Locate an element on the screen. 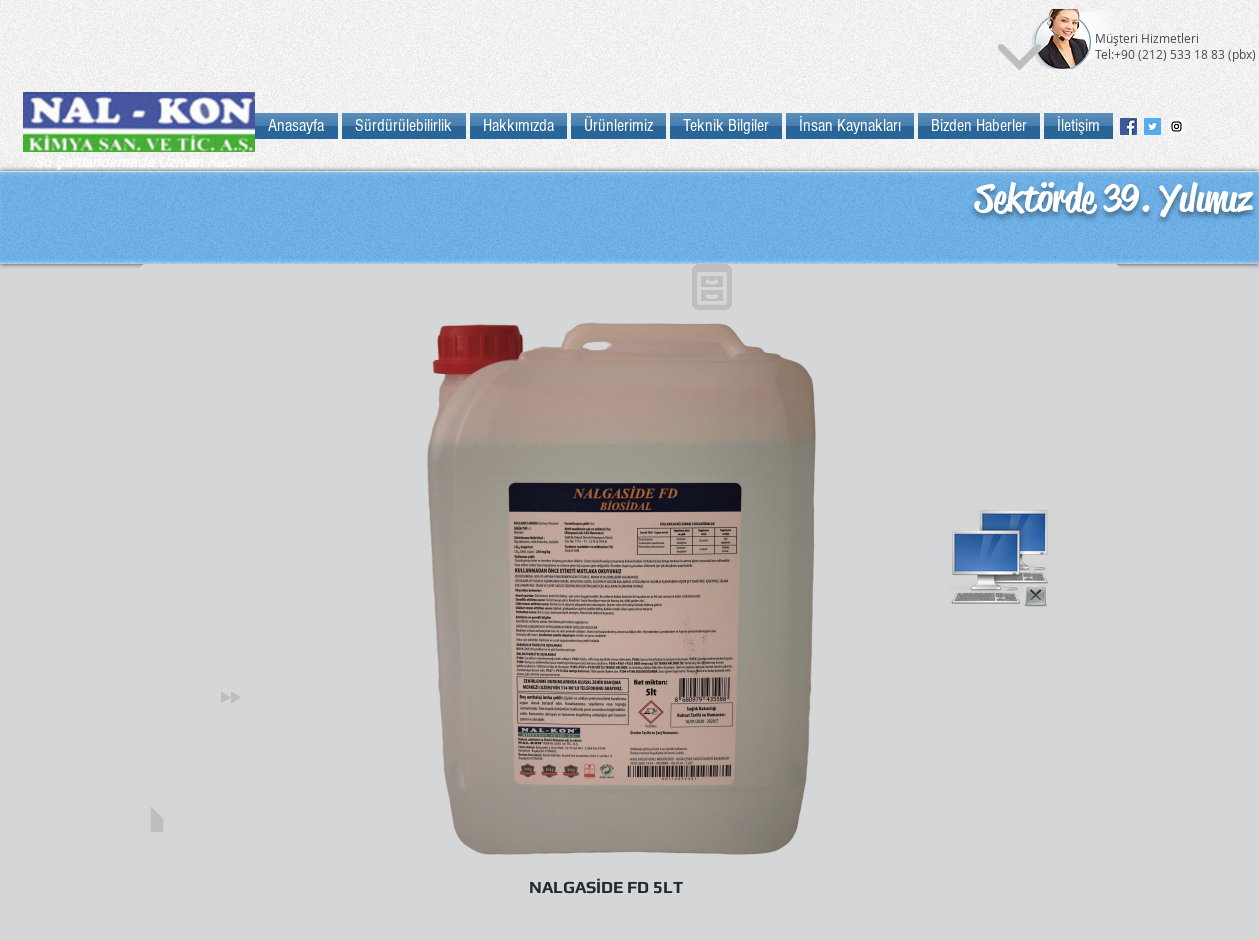 The width and height of the screenshot is (1259, 940). scroll down or view more content is located at coordinates (1019, 58).